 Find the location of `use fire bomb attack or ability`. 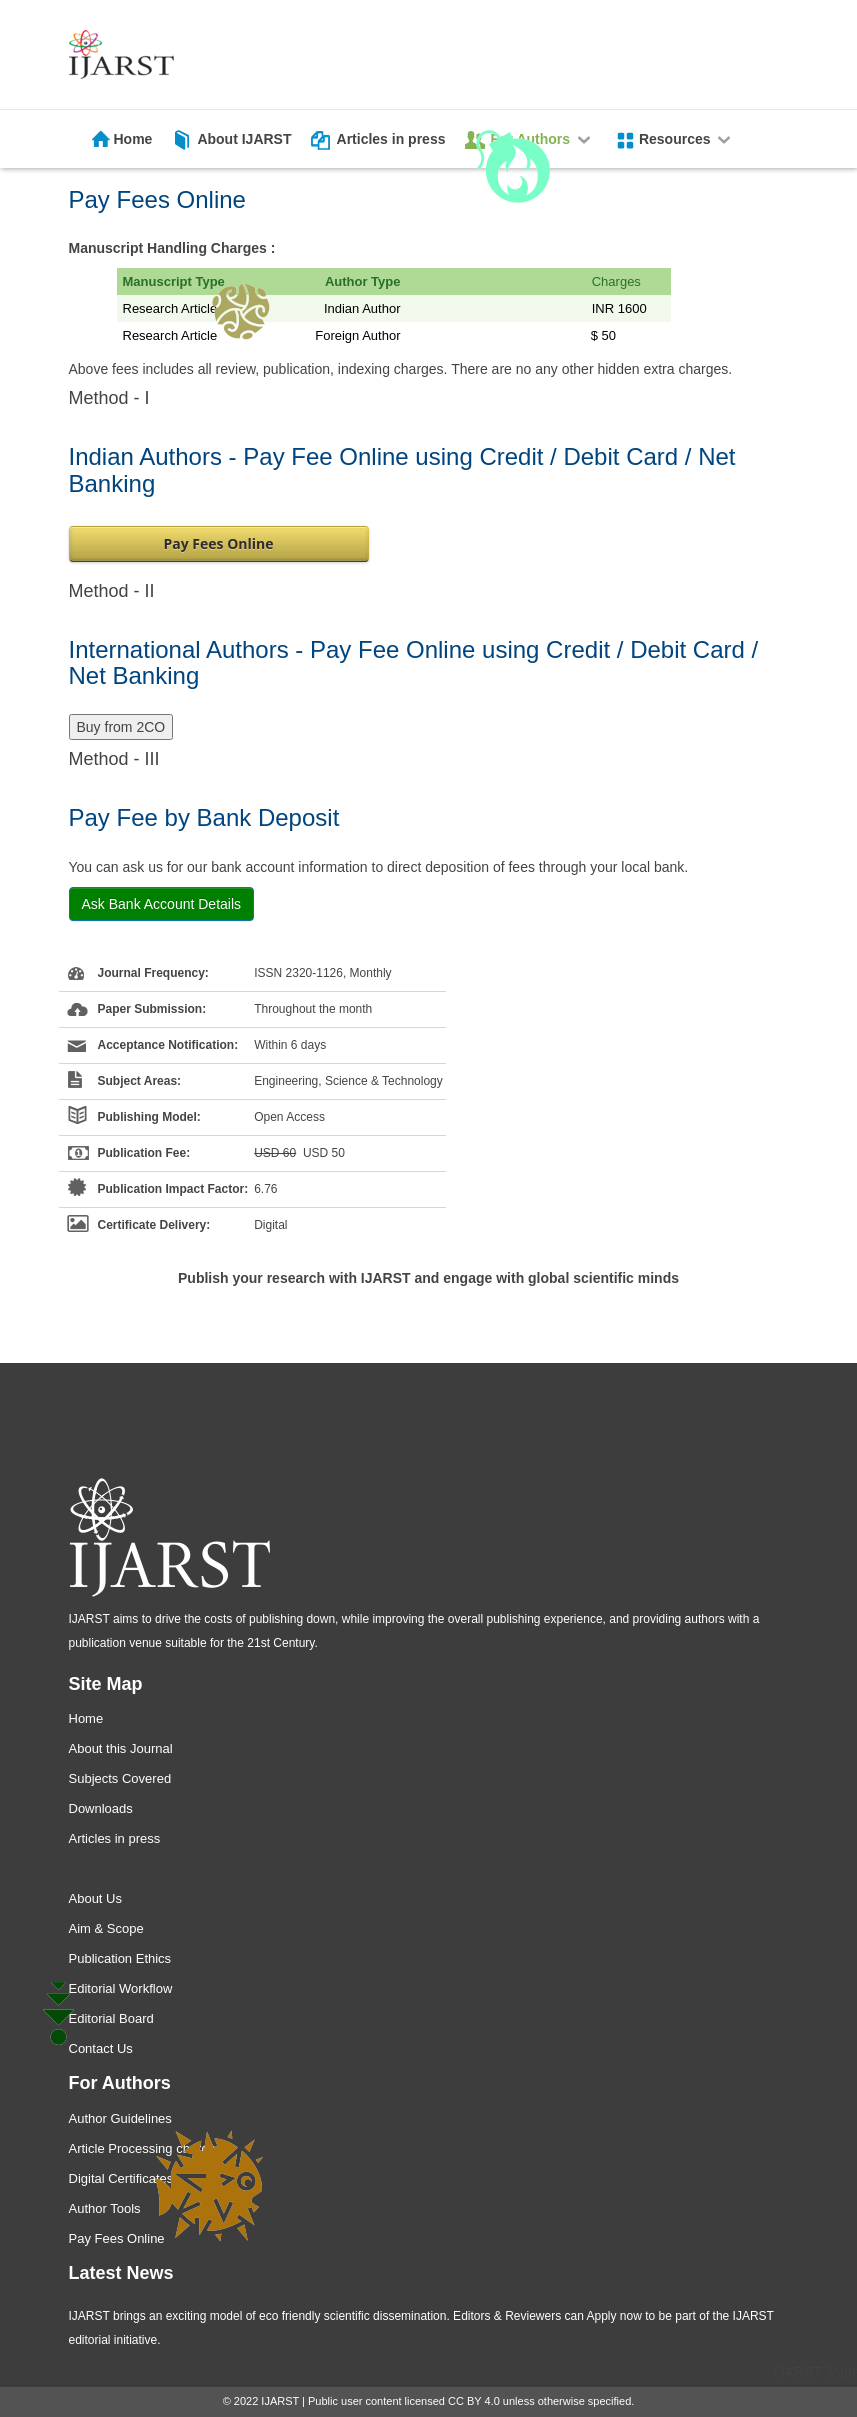

use fire bomb attack or ability is located at coordinates (512, 165).